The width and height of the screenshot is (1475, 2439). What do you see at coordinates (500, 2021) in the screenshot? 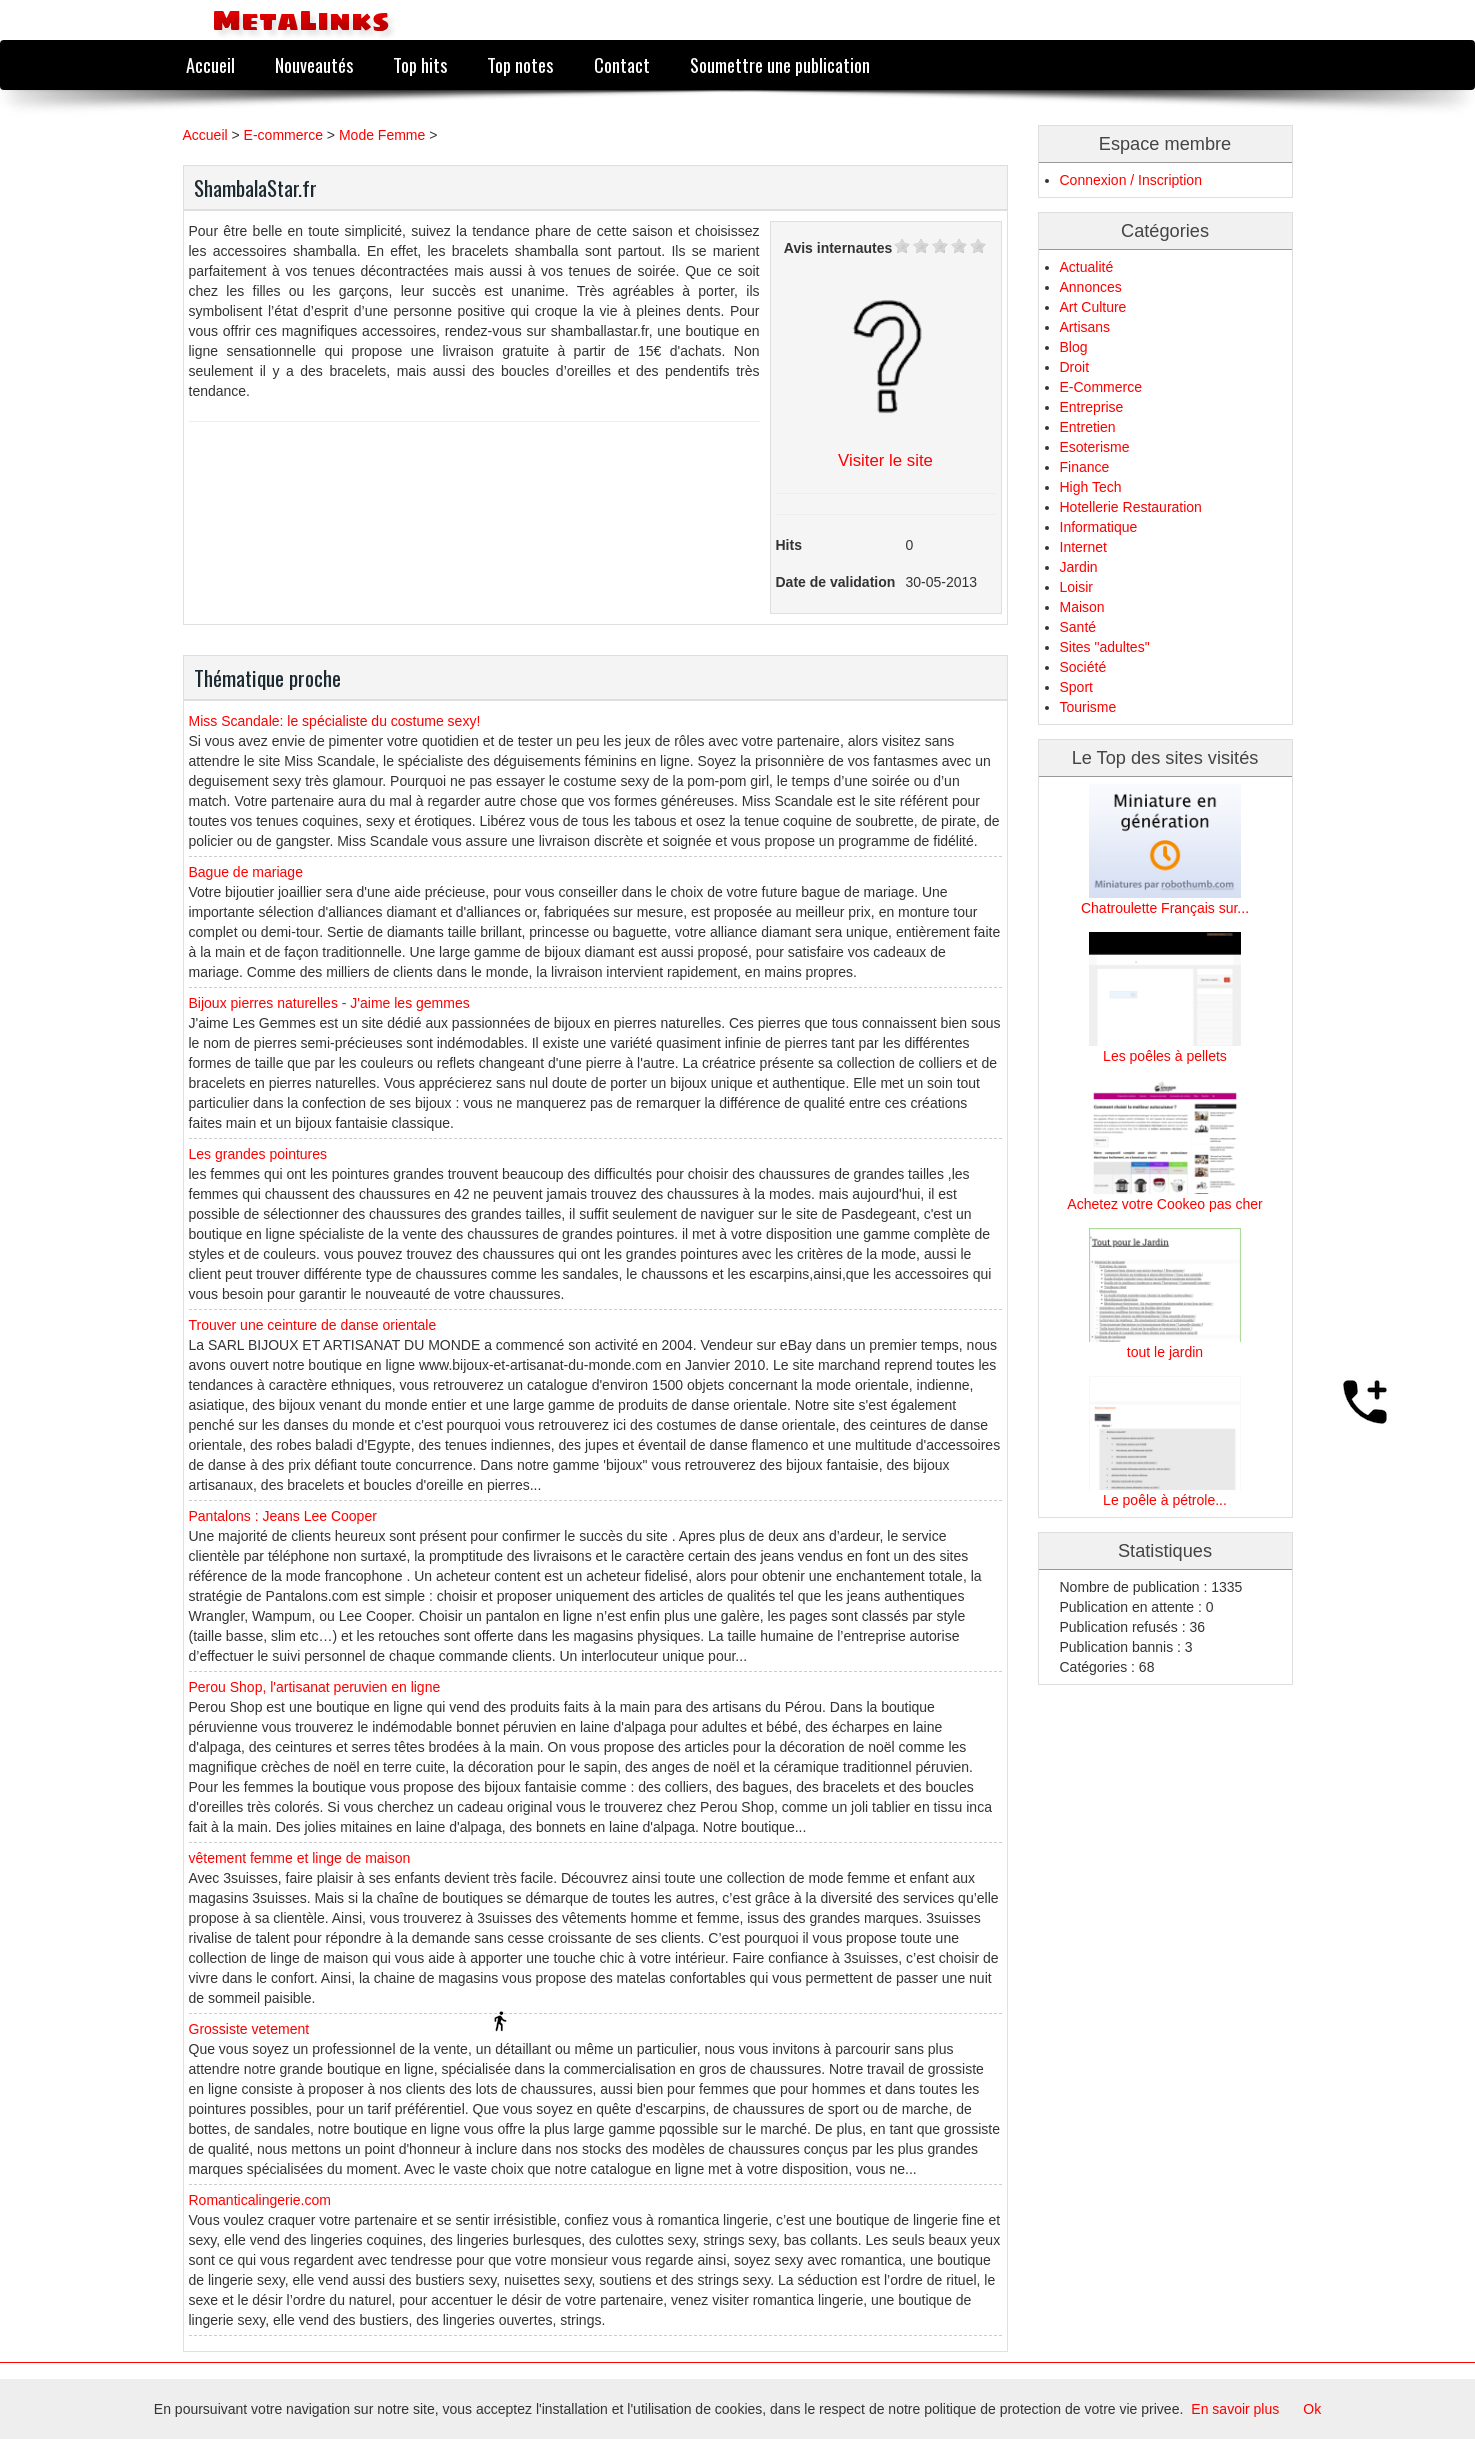
I see `get walking directions` at bounding box center [500, 2021].